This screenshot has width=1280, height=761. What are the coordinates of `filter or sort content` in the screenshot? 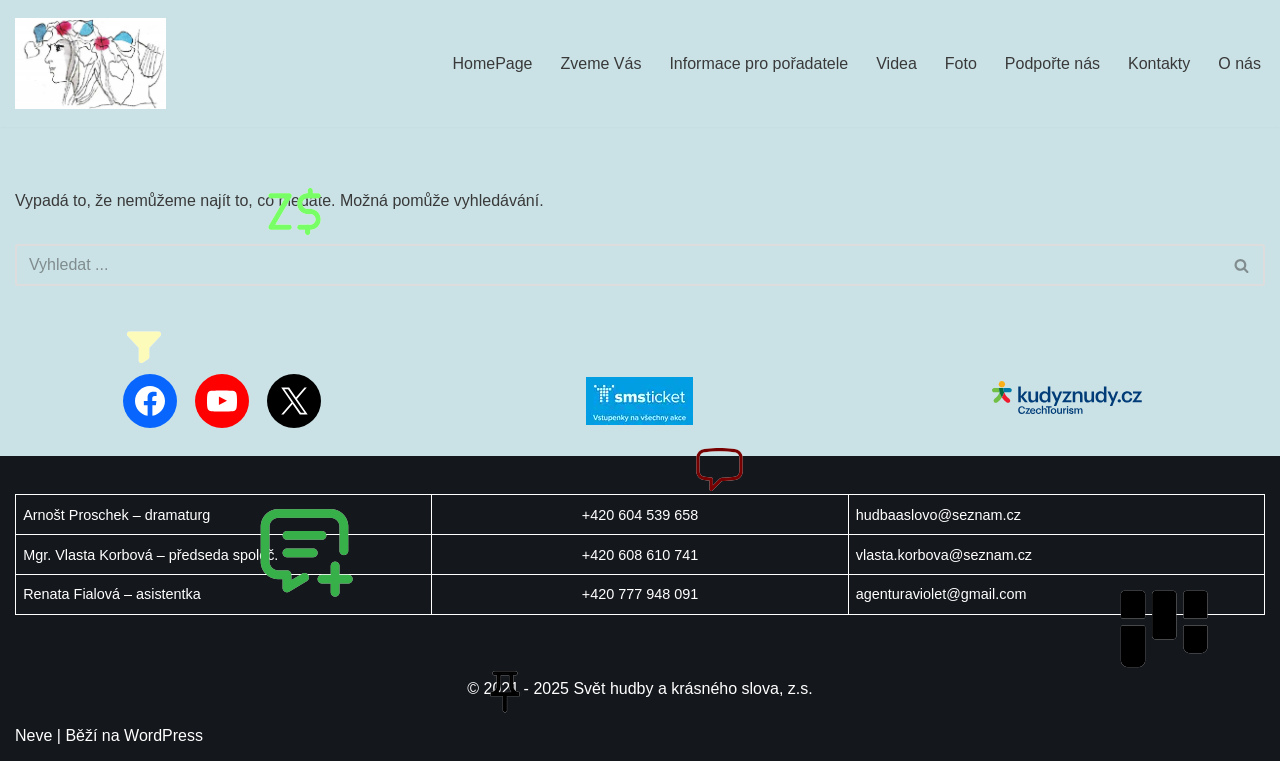 It's located at (144, 346).